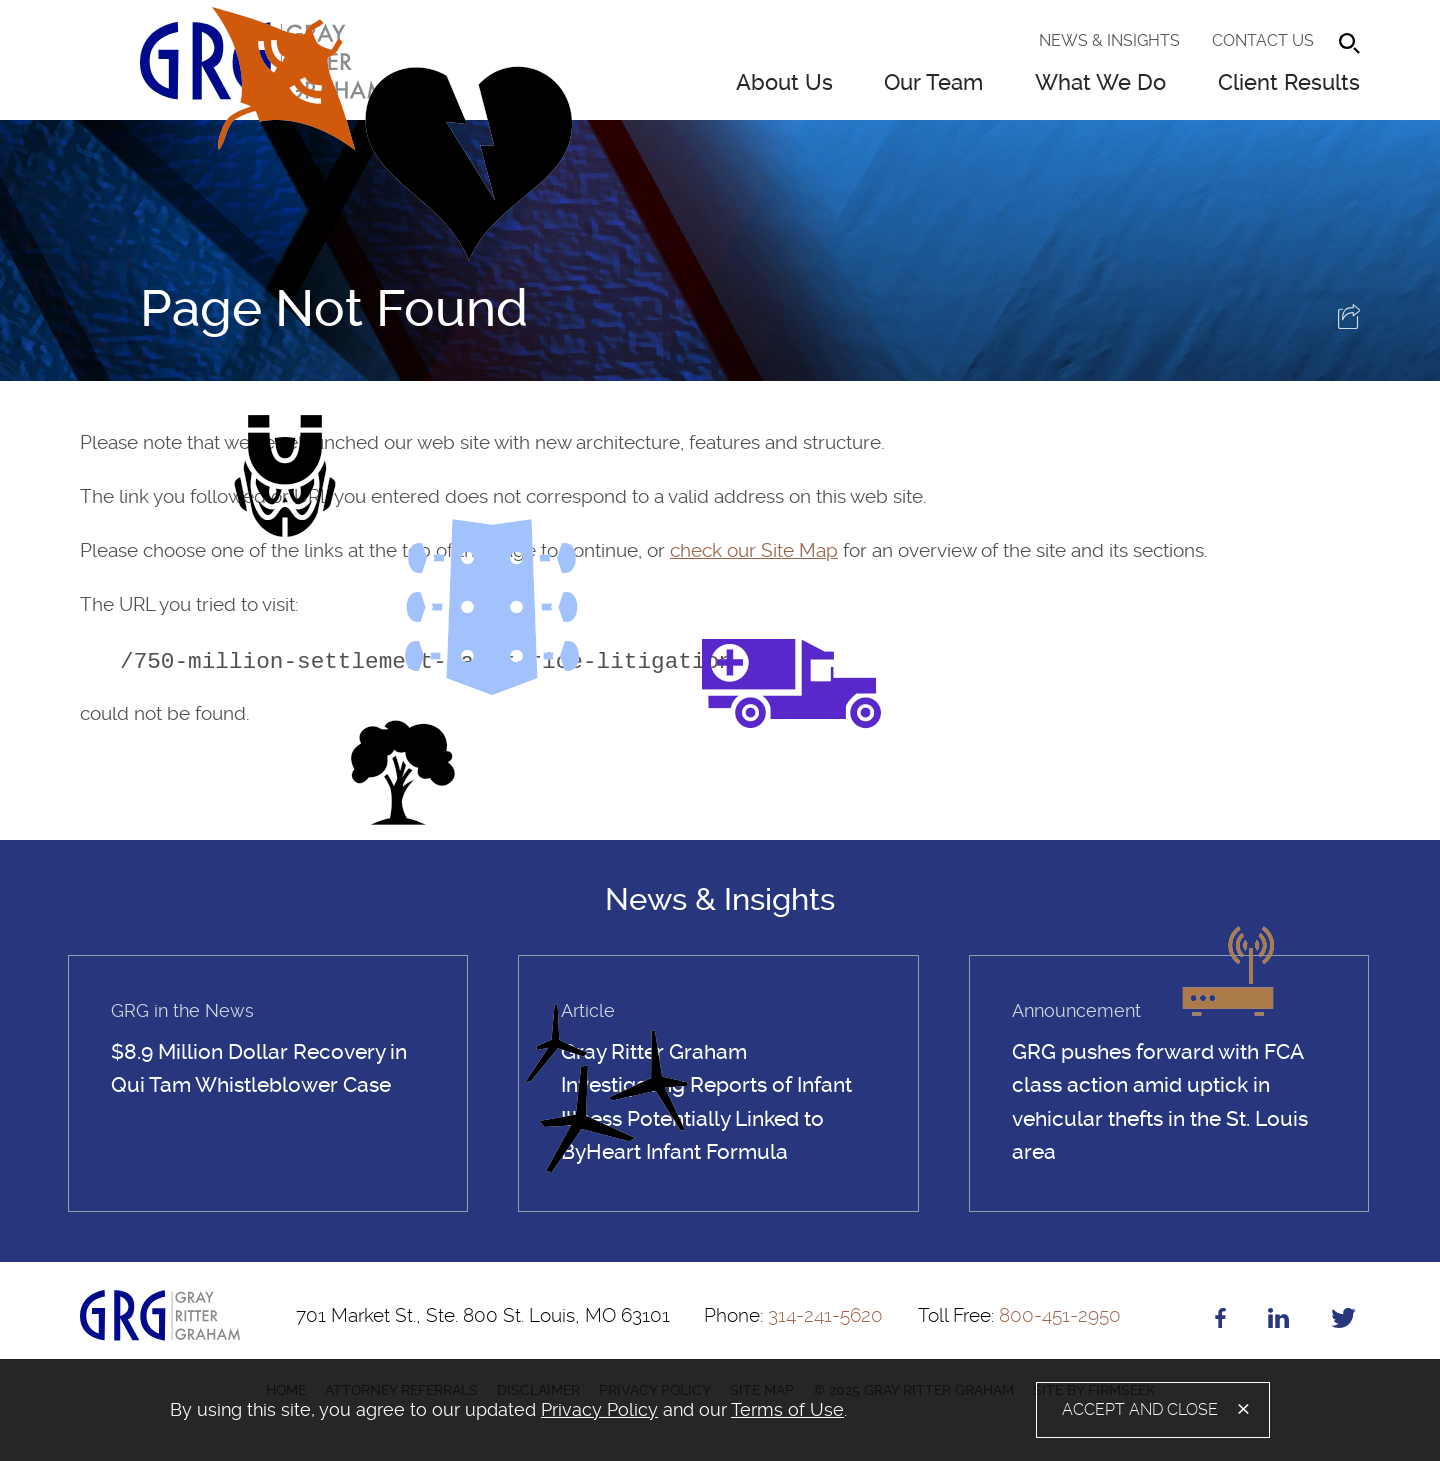 Image resolution: width=1440 pixels, height=1461 pixels. I want to click on deploy caltrops to slow enemies, so click(606, 1088).